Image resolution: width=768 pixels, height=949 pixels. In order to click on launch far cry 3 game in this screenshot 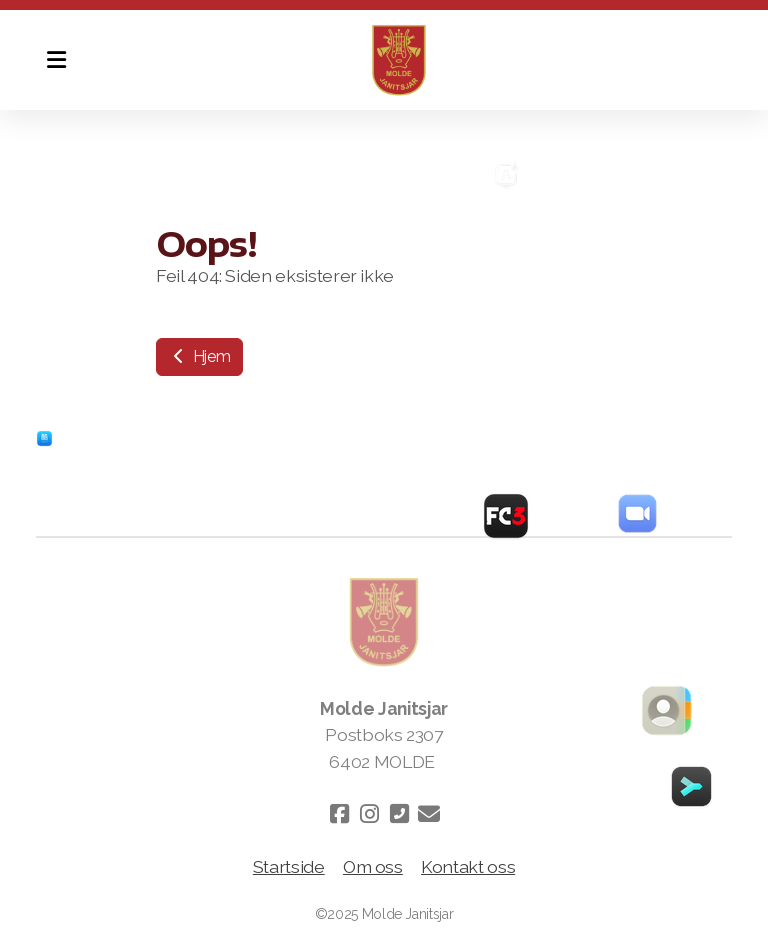, I will do `click(506, 516)`.